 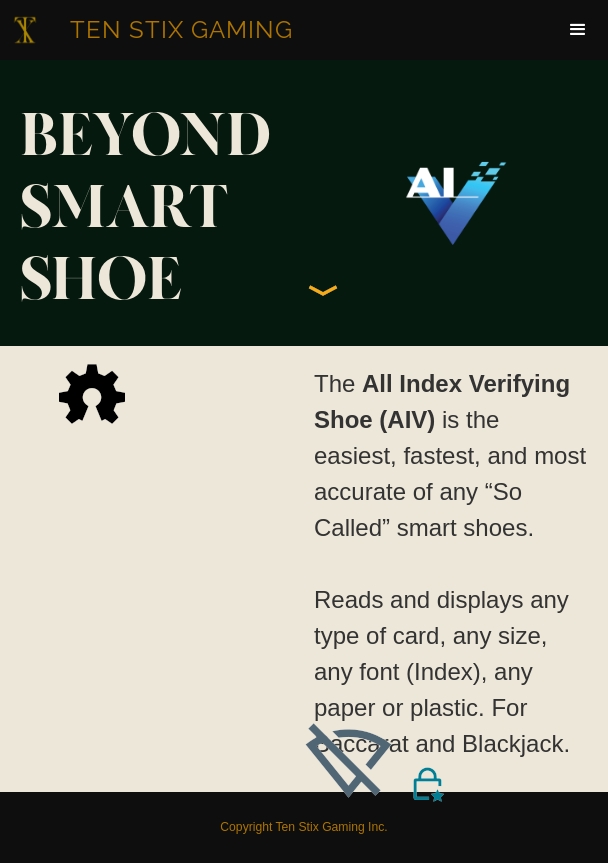 What do you see at coordinates (348, 763) in the screenshot?
I see `indicates wifi is disabled or disconnected` at bounding box center [348, 763].